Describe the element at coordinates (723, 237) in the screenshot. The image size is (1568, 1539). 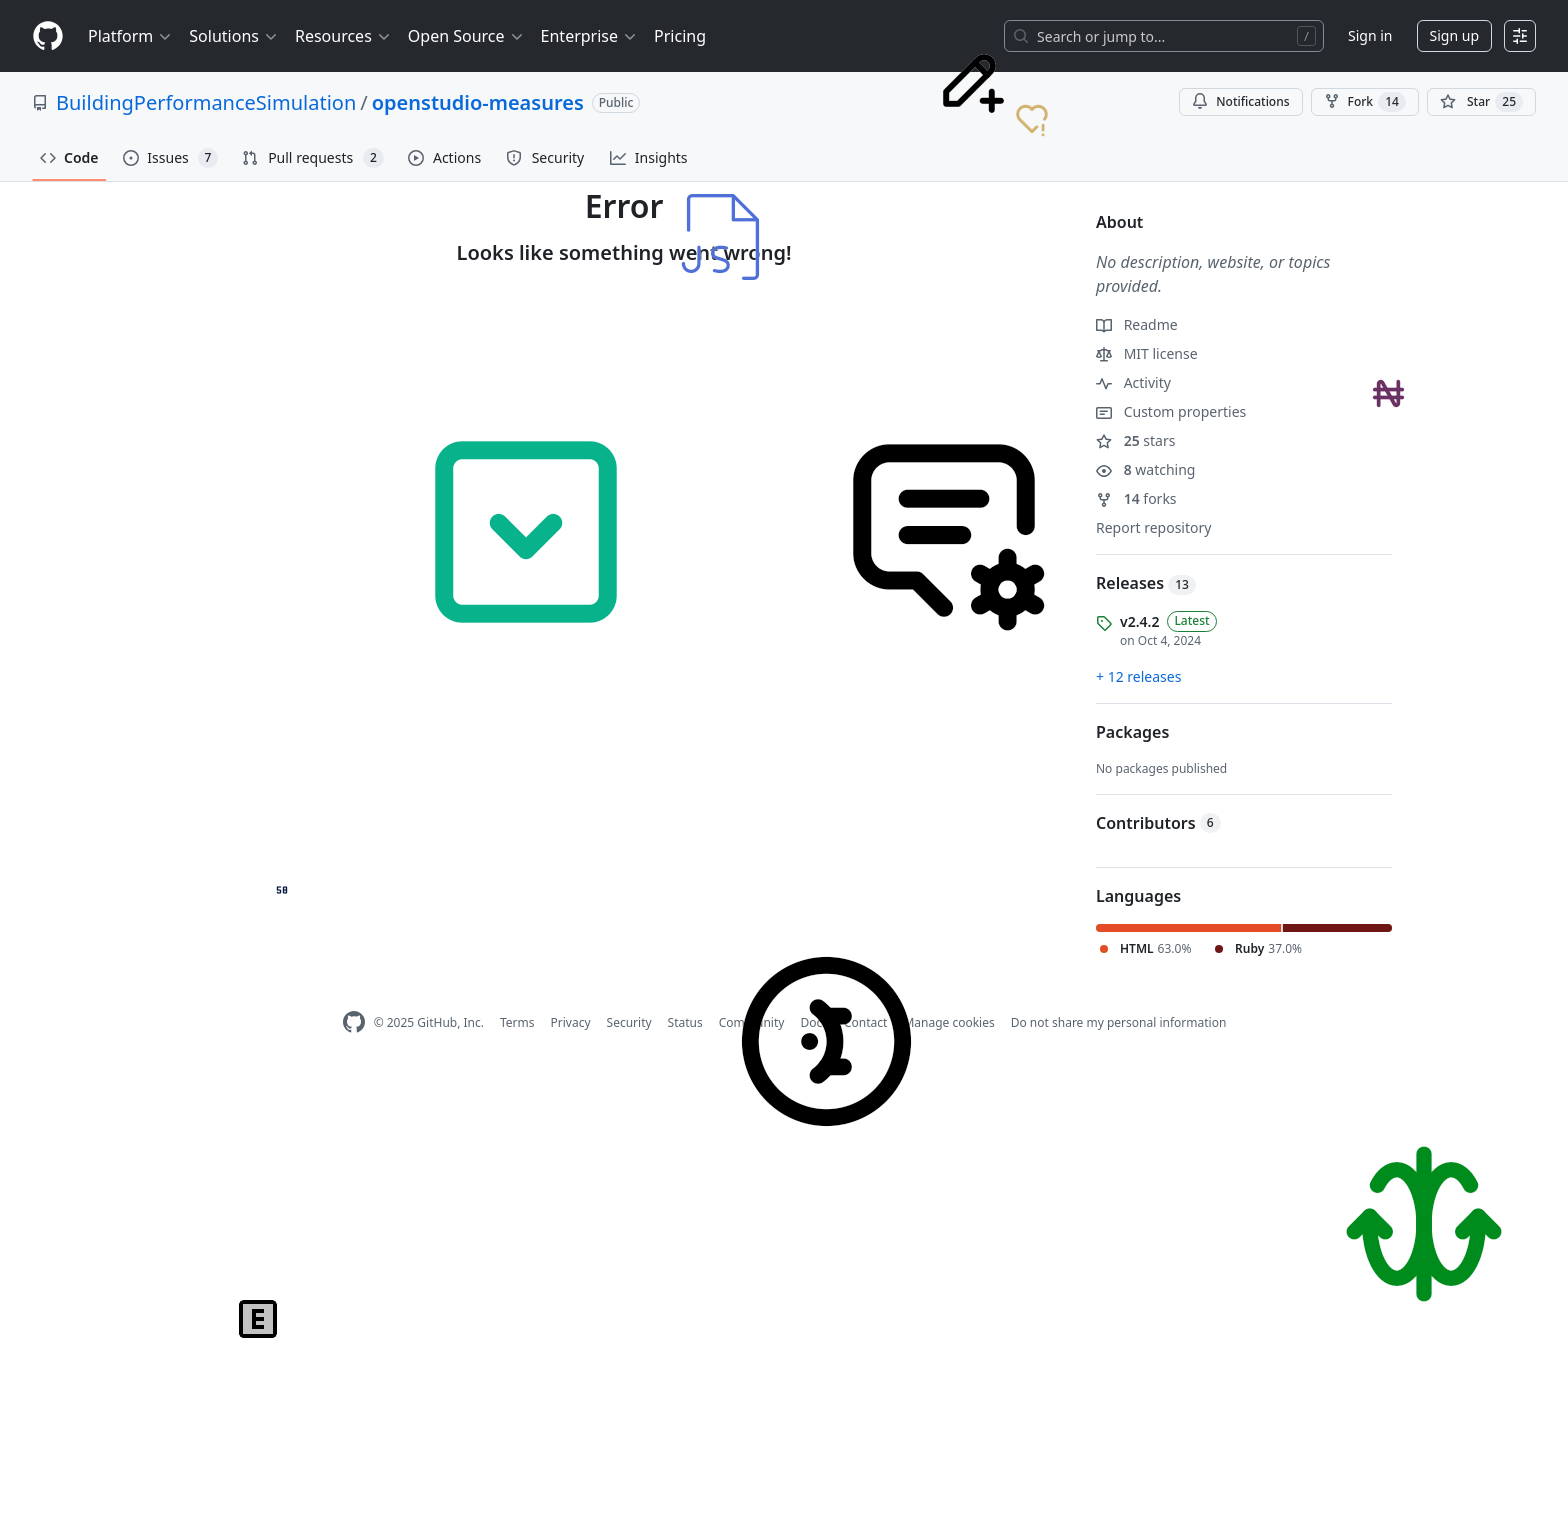
I see `a javascript file in your project` at that location.